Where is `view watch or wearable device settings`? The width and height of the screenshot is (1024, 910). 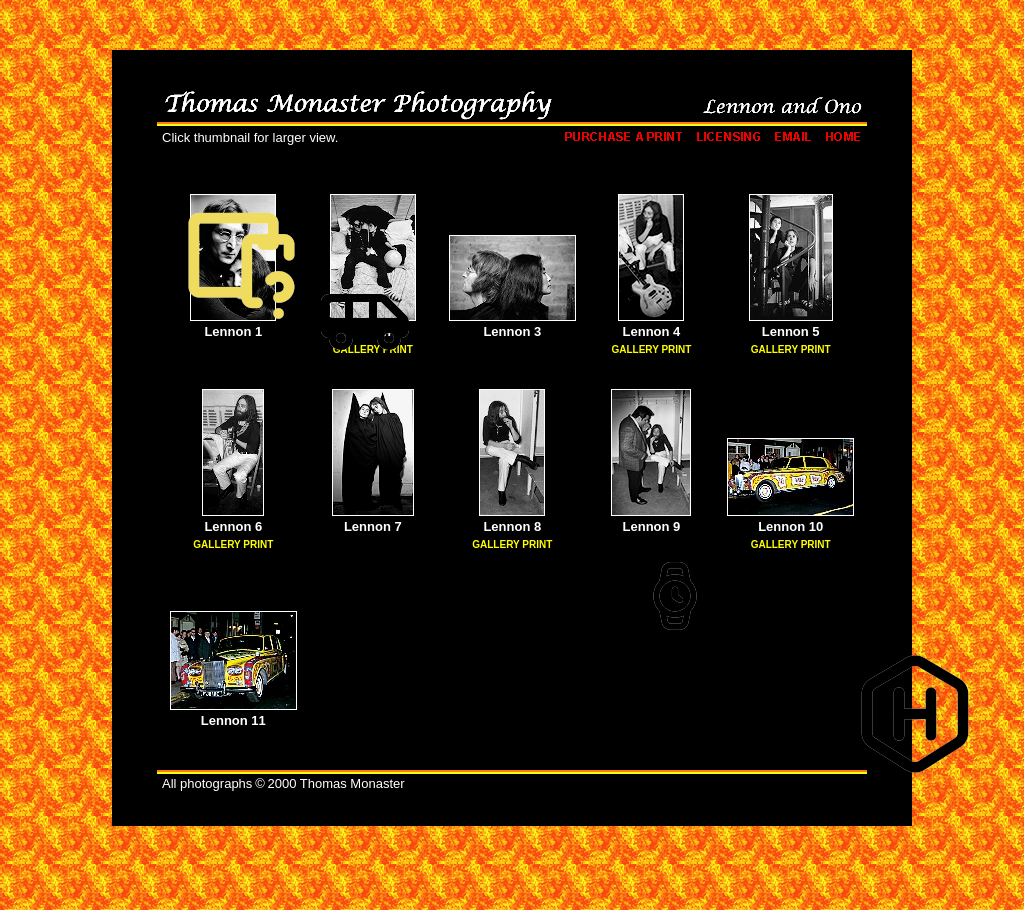 view watch or wearable device settings is located at coordinates (675, 596).